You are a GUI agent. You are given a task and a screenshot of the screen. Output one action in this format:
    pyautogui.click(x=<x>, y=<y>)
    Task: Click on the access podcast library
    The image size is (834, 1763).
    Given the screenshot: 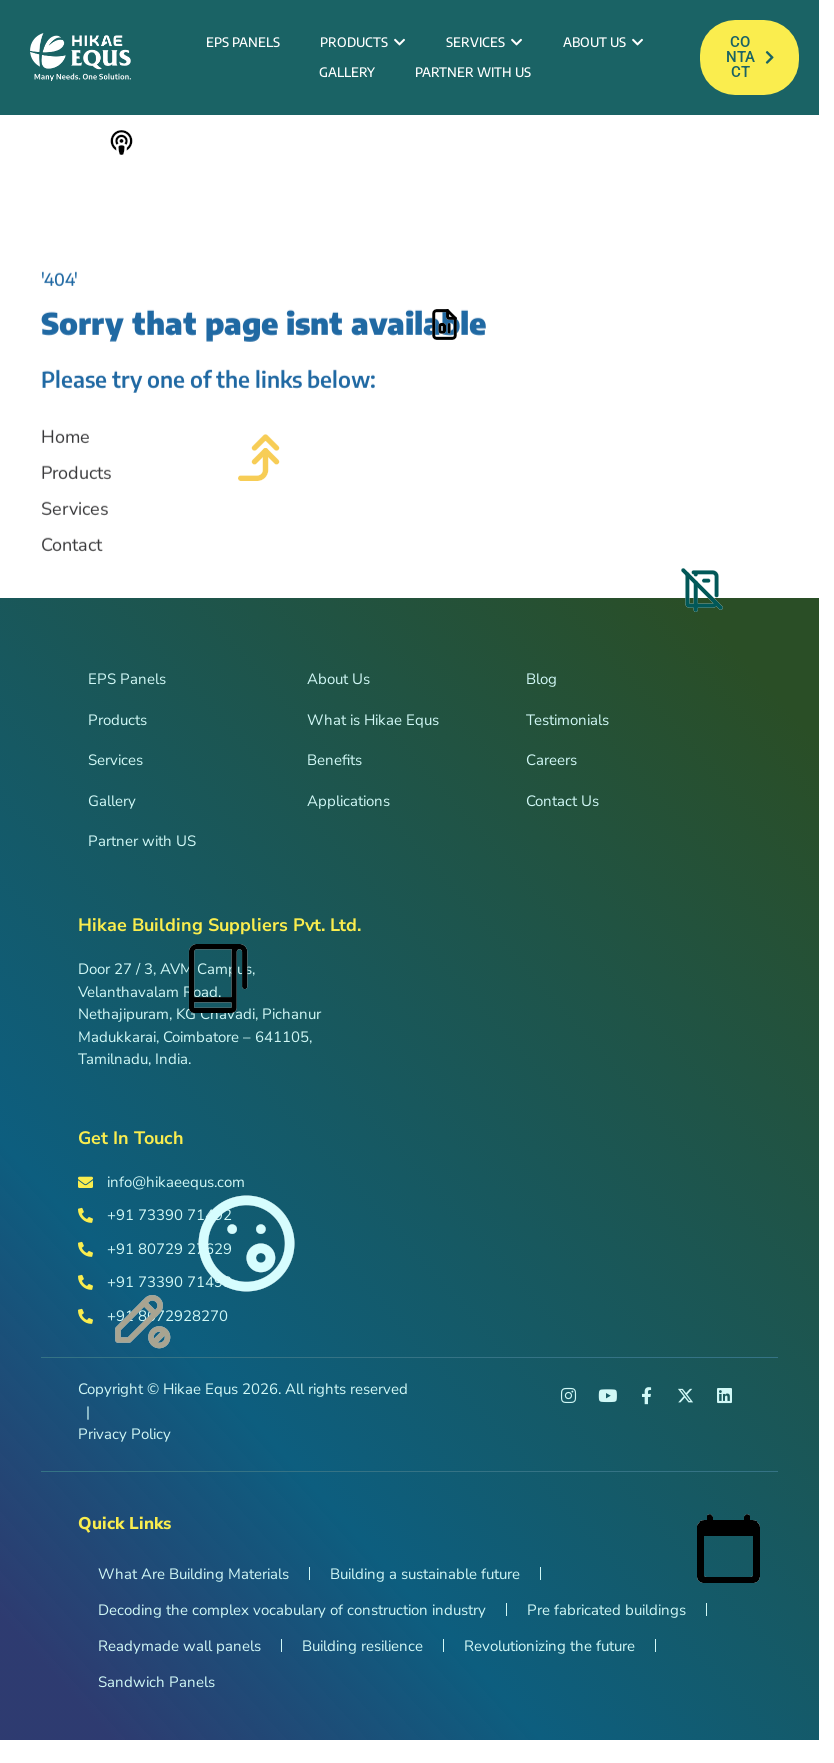 What is the action you would take?
    pyautogui.click(x=121, y=142)
    